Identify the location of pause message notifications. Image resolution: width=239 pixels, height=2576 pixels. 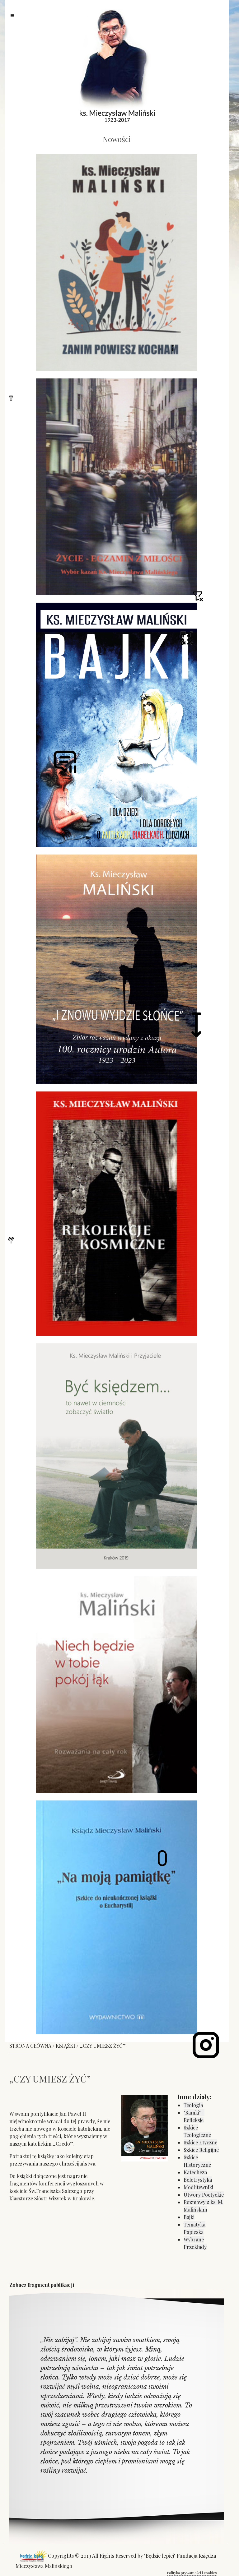
(65, 761).